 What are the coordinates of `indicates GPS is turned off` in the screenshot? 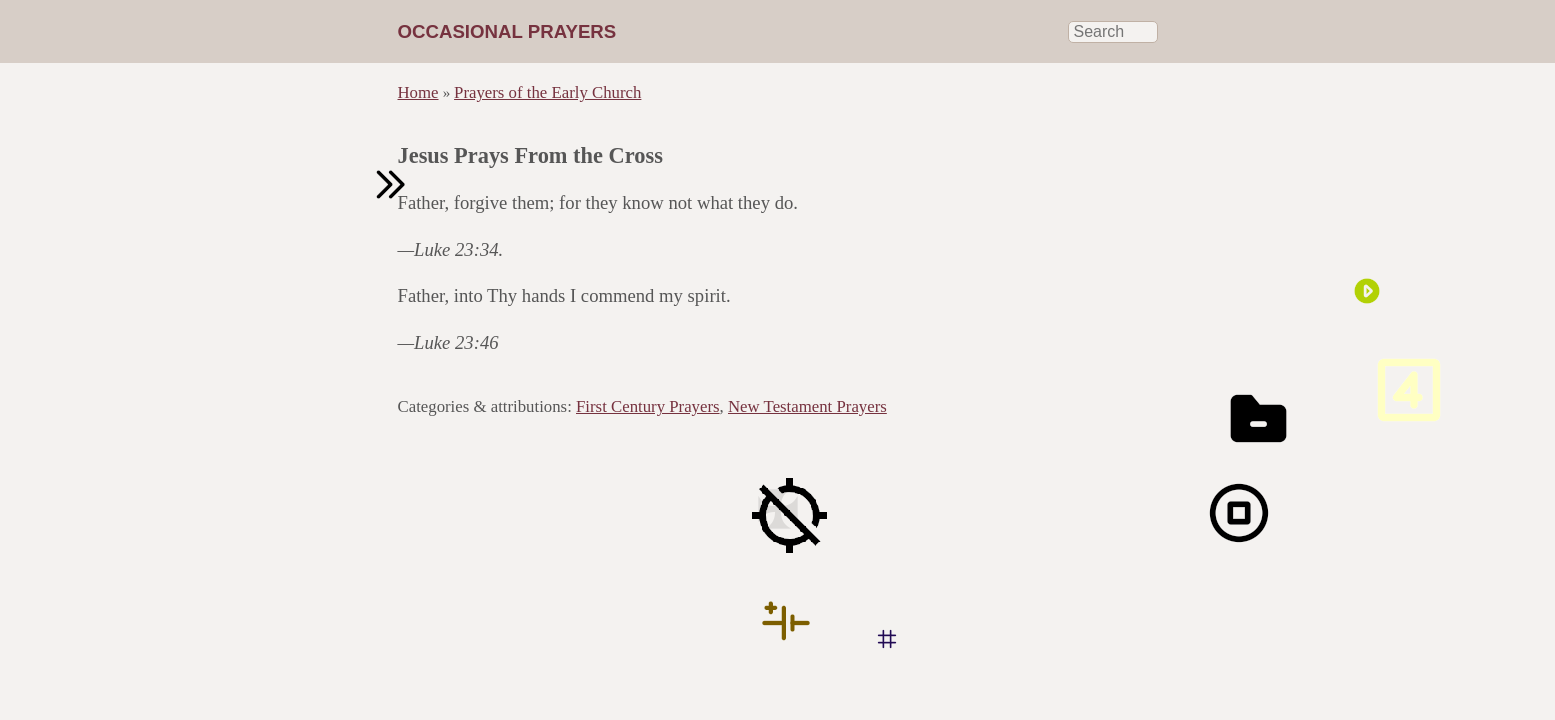 It's located at (789, 515).